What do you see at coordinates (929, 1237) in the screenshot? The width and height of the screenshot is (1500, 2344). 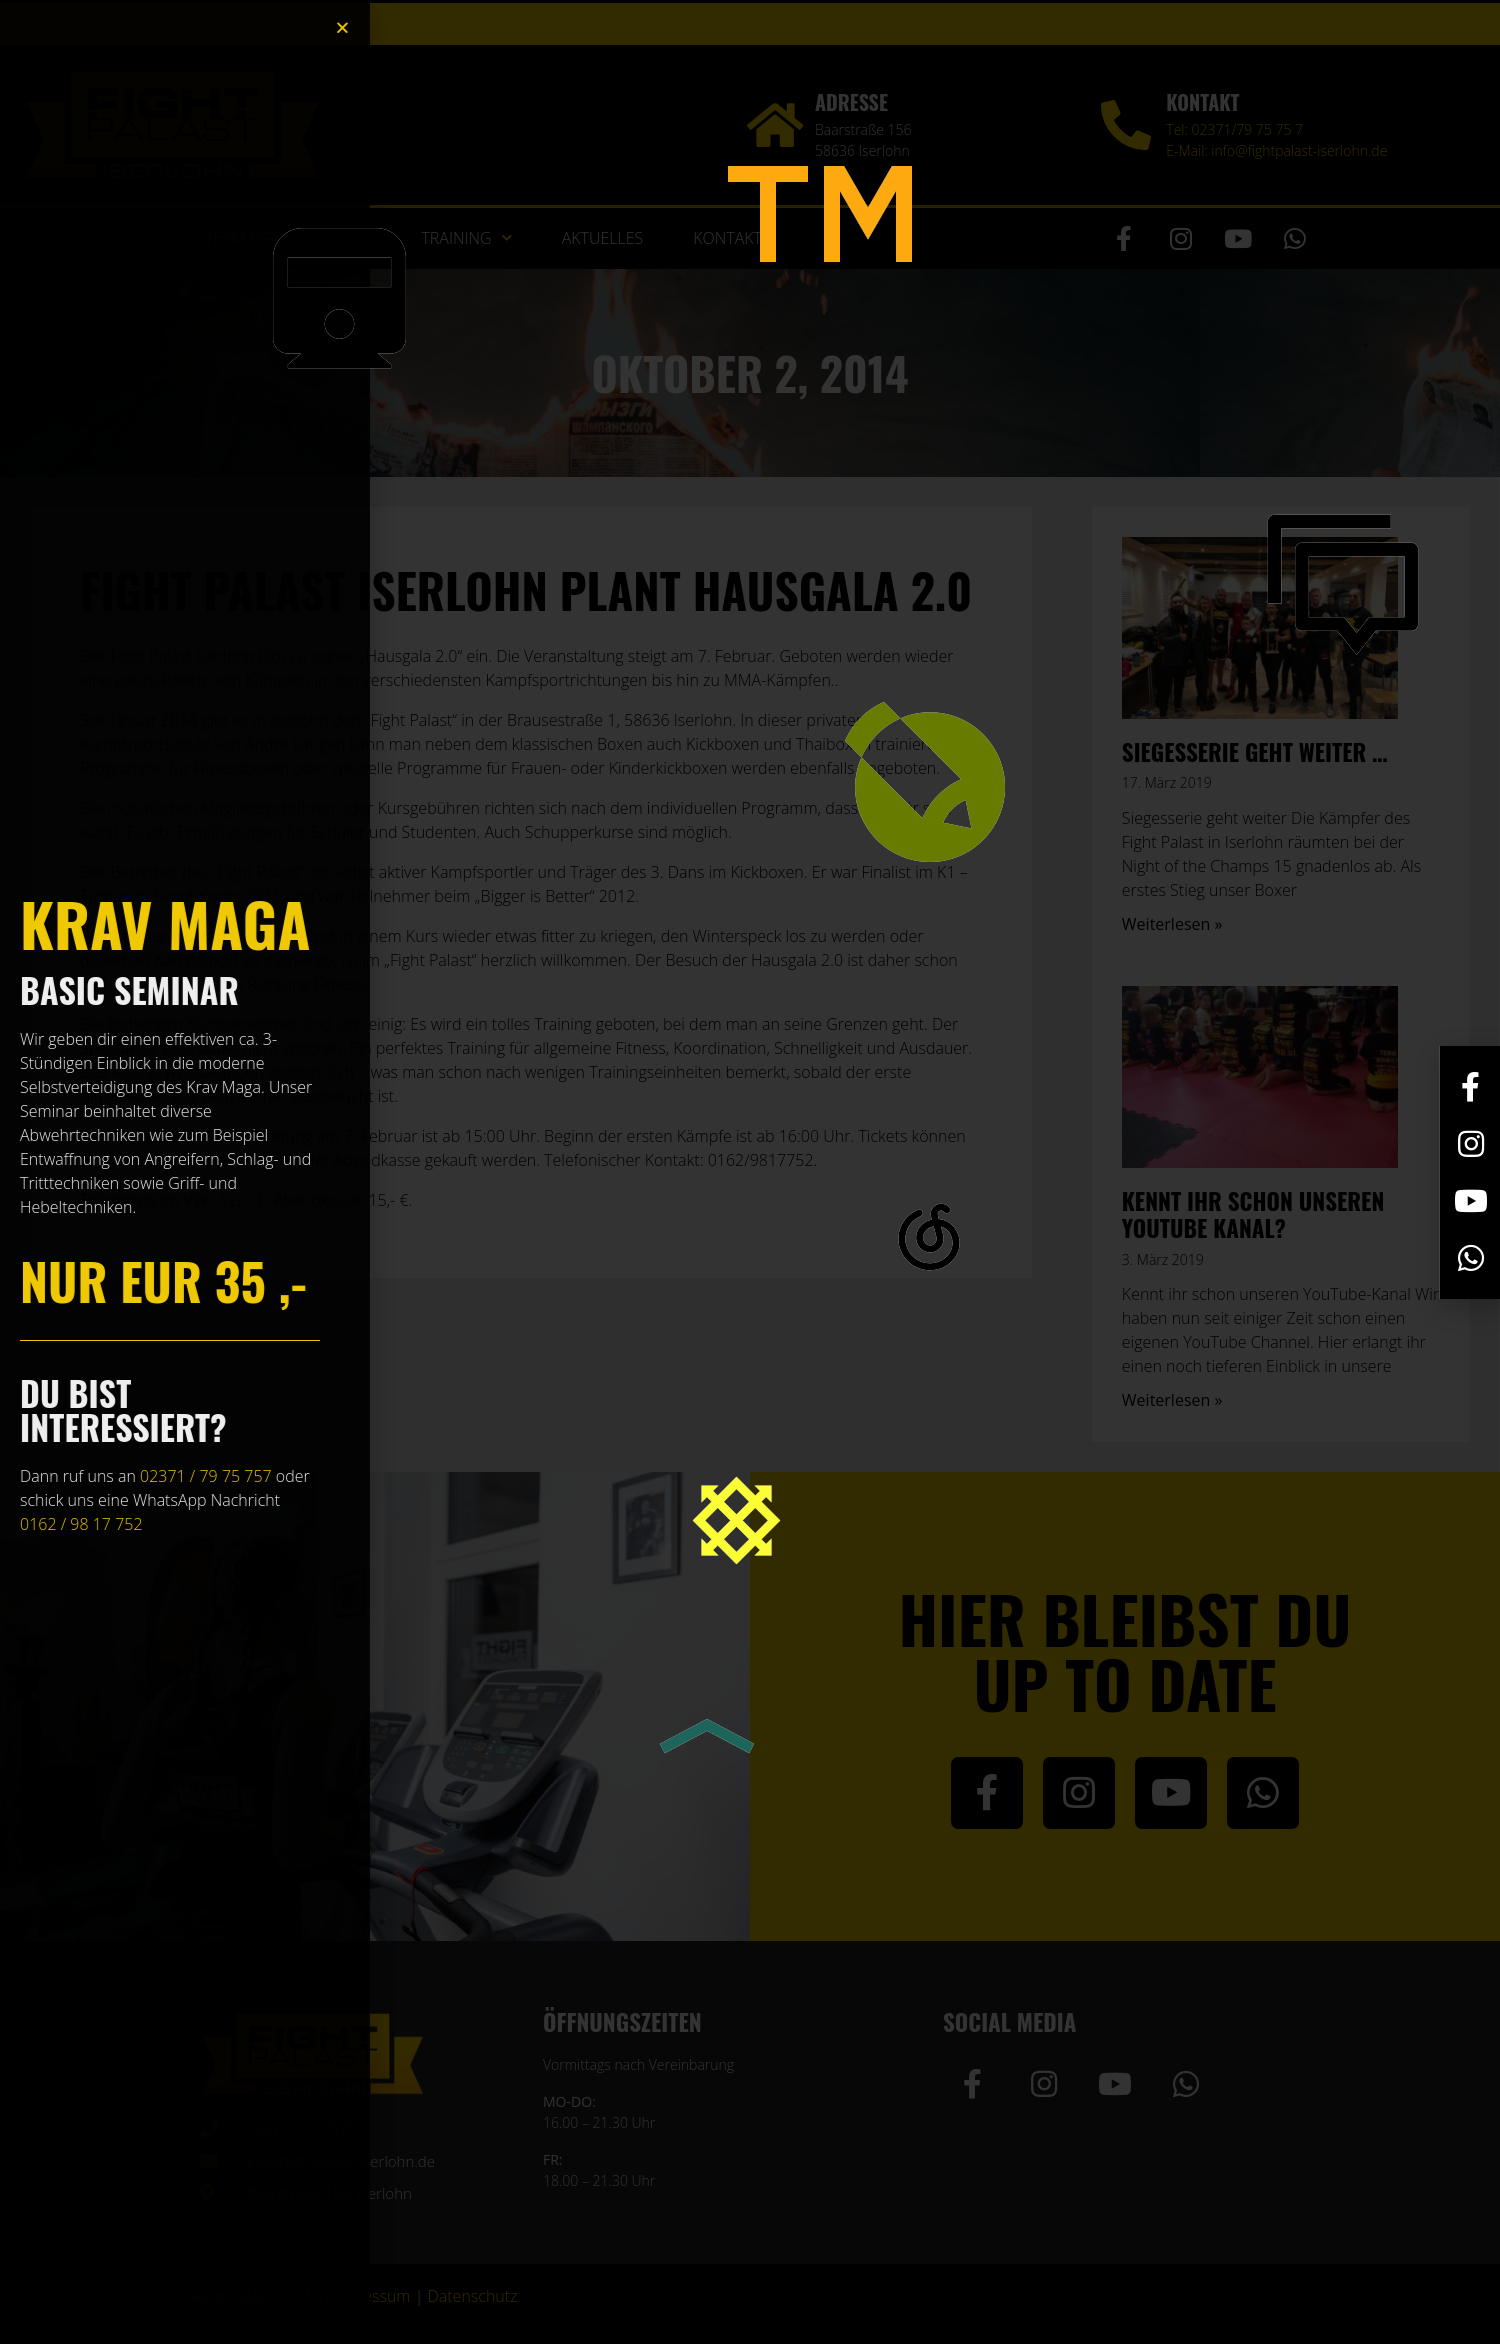 I see `open netease cloud music app` at bounding box center [929, 1237].